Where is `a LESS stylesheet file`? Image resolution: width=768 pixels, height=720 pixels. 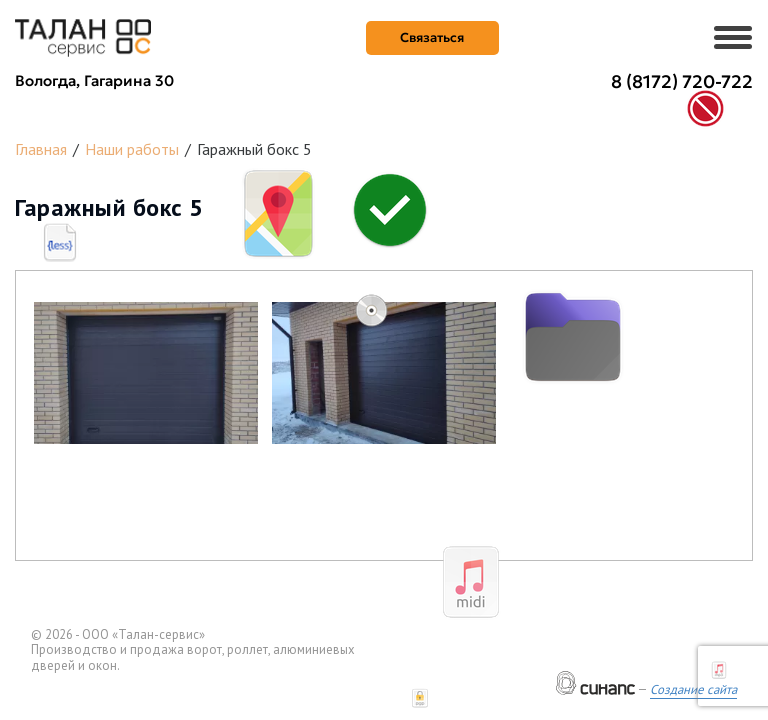
a LESS stylesheet file is located at coordinates (60, 242).